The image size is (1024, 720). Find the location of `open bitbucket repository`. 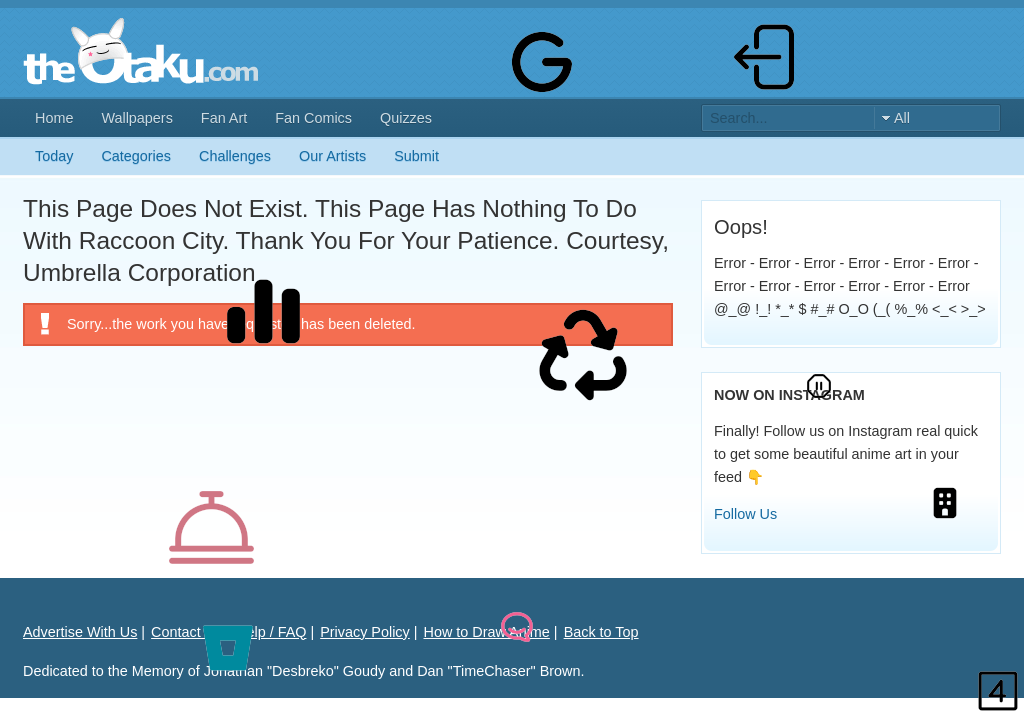

open bitbucket repository is located at coordinates (228, 648).